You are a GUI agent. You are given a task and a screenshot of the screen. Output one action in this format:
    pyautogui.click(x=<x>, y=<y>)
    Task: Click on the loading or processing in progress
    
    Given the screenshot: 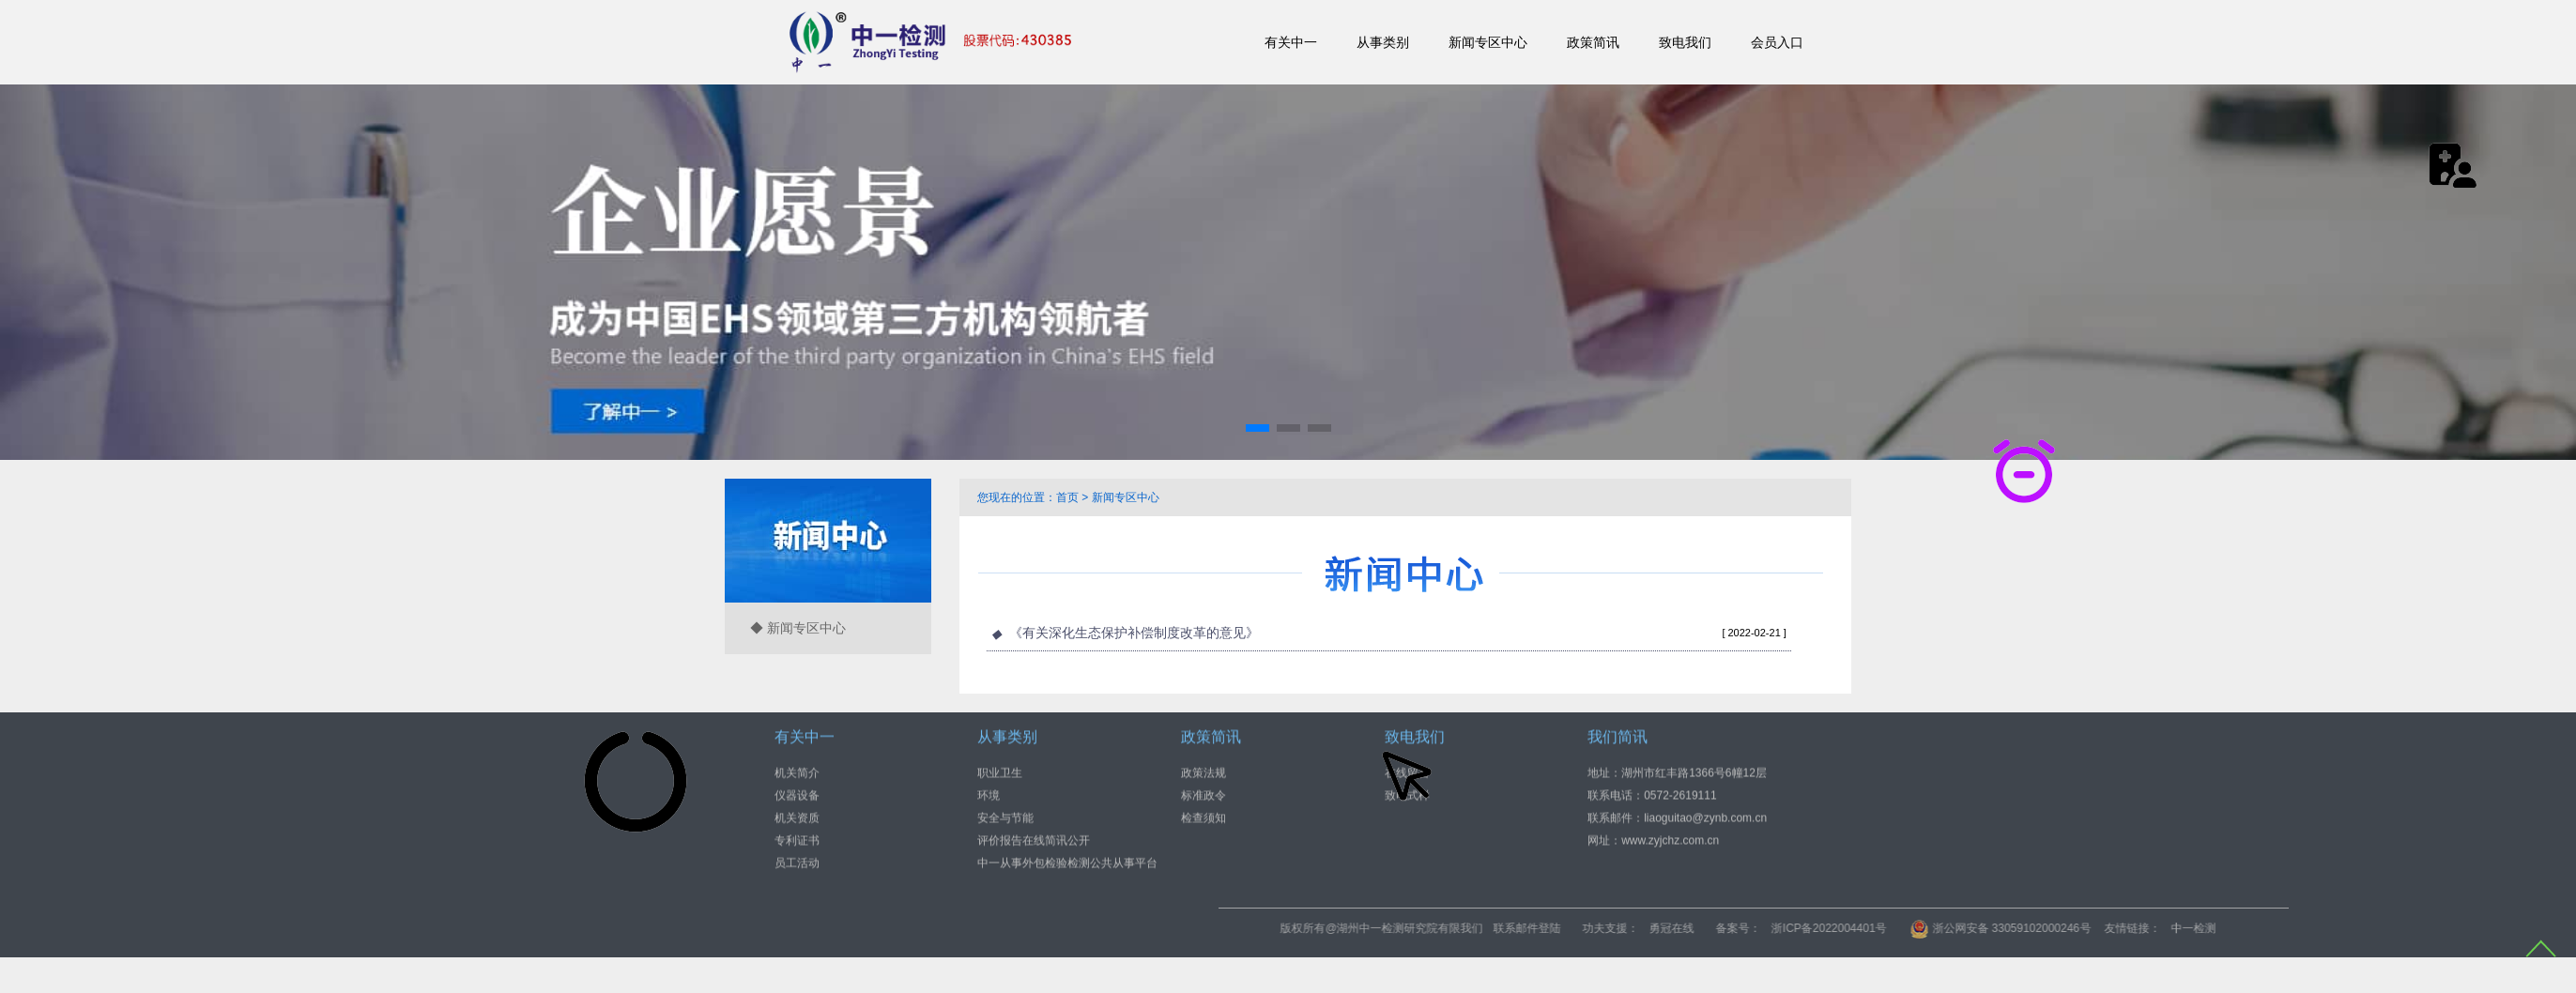 What is the action you would take?
    pyautogui.click(x=636, y=781)
    